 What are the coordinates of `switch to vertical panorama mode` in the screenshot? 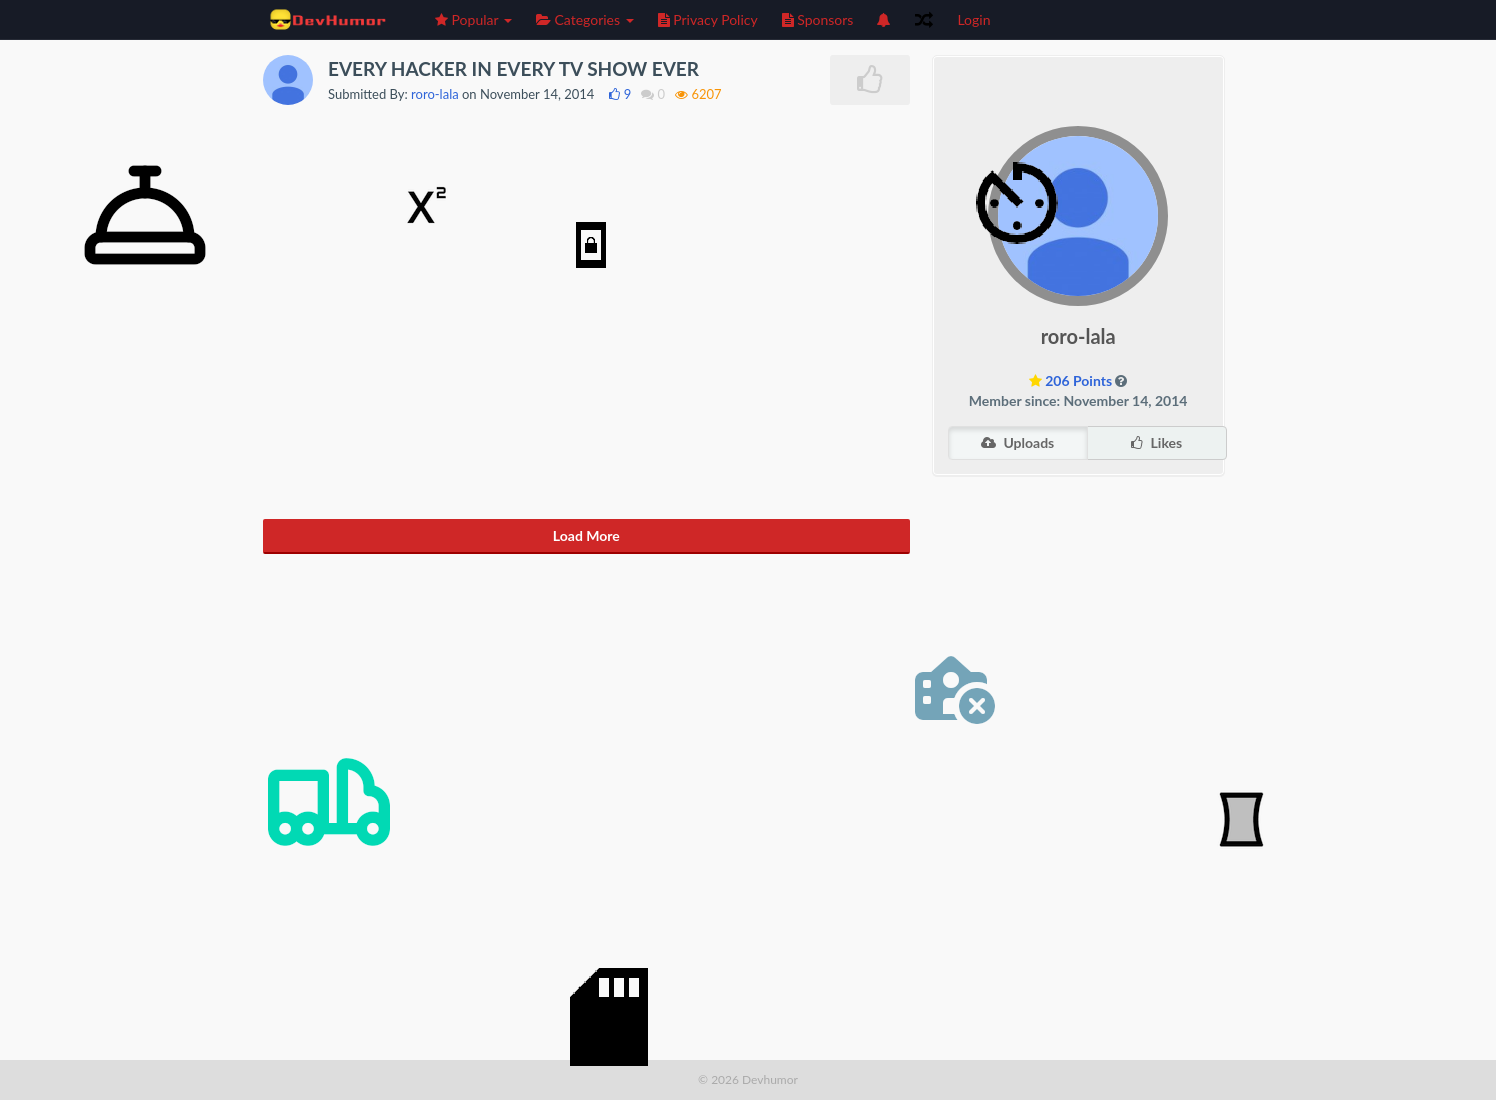 It's located at (1241, 819).